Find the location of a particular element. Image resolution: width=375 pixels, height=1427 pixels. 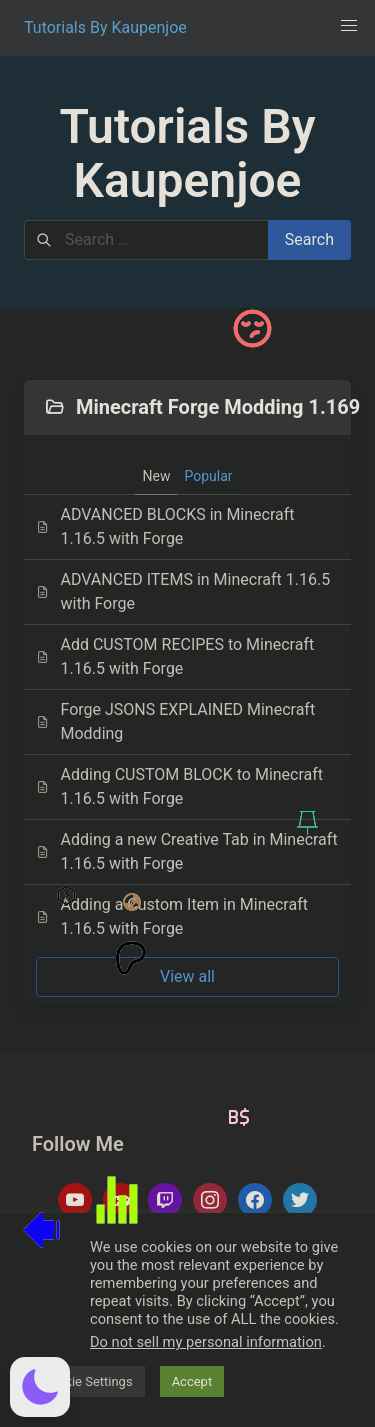

view asia-pacific region settings is located at coordinates (132, 902).